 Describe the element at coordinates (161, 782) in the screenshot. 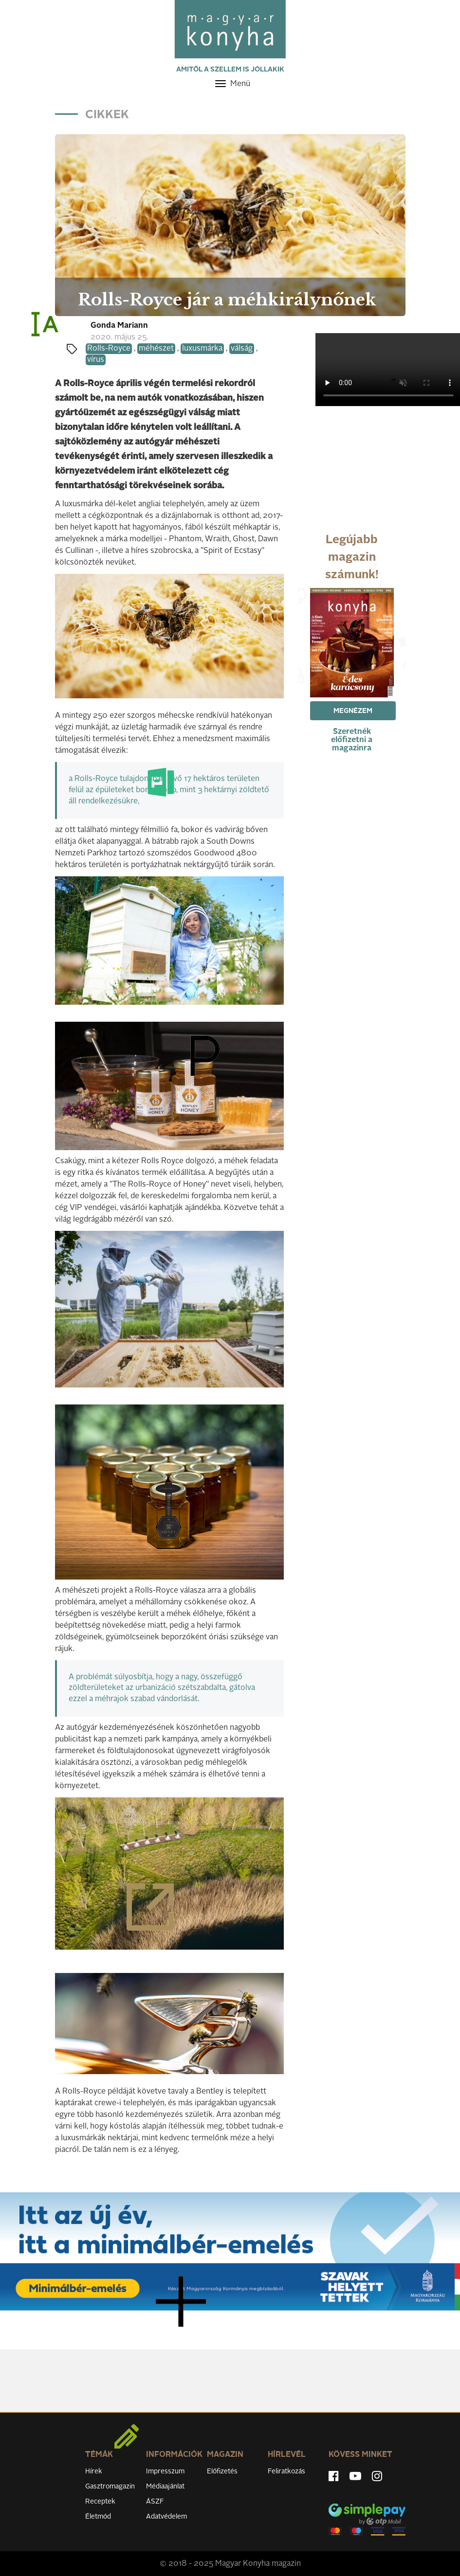

I see `open a PowerPoint presentation file` at that location.